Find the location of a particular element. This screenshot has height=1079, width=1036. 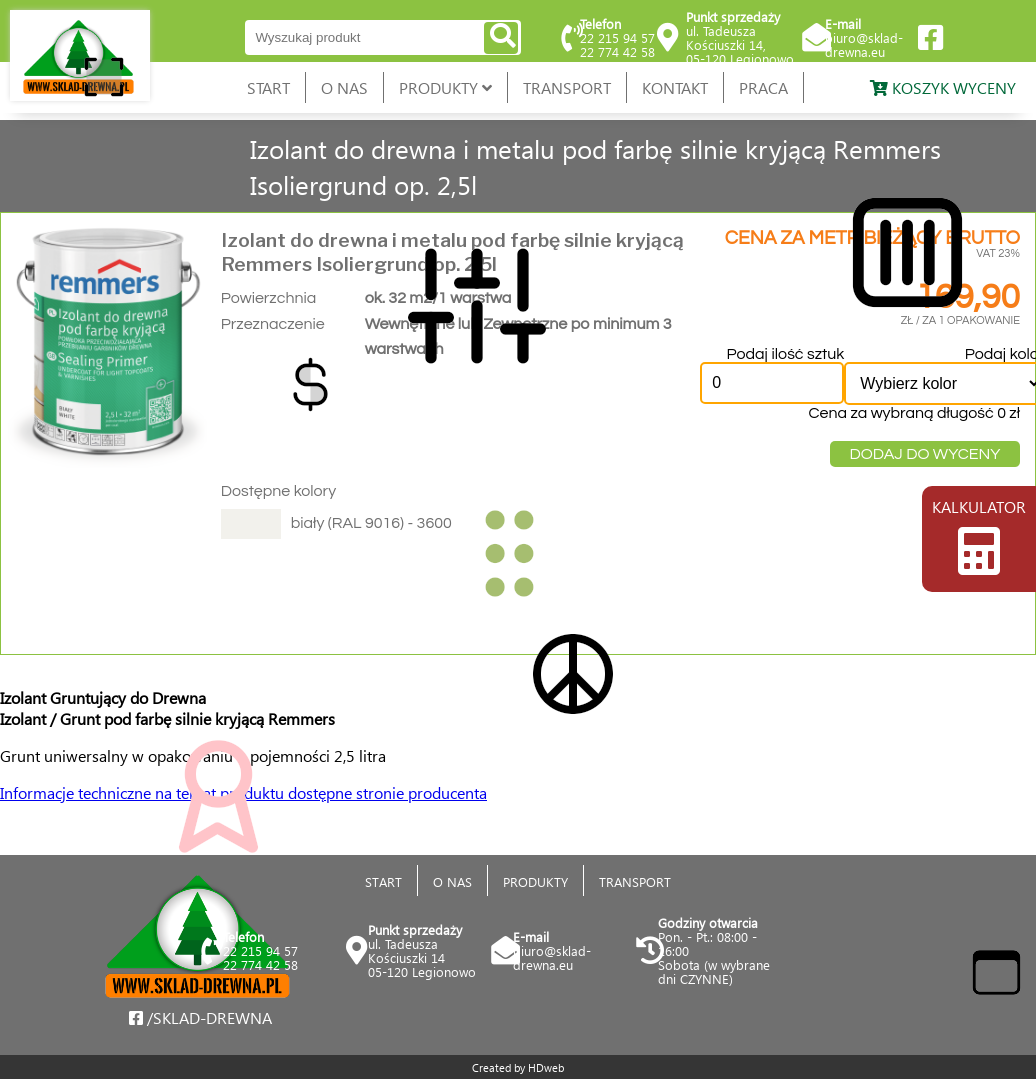

expand to fullscreen mode is located at coordinates (104, 77).